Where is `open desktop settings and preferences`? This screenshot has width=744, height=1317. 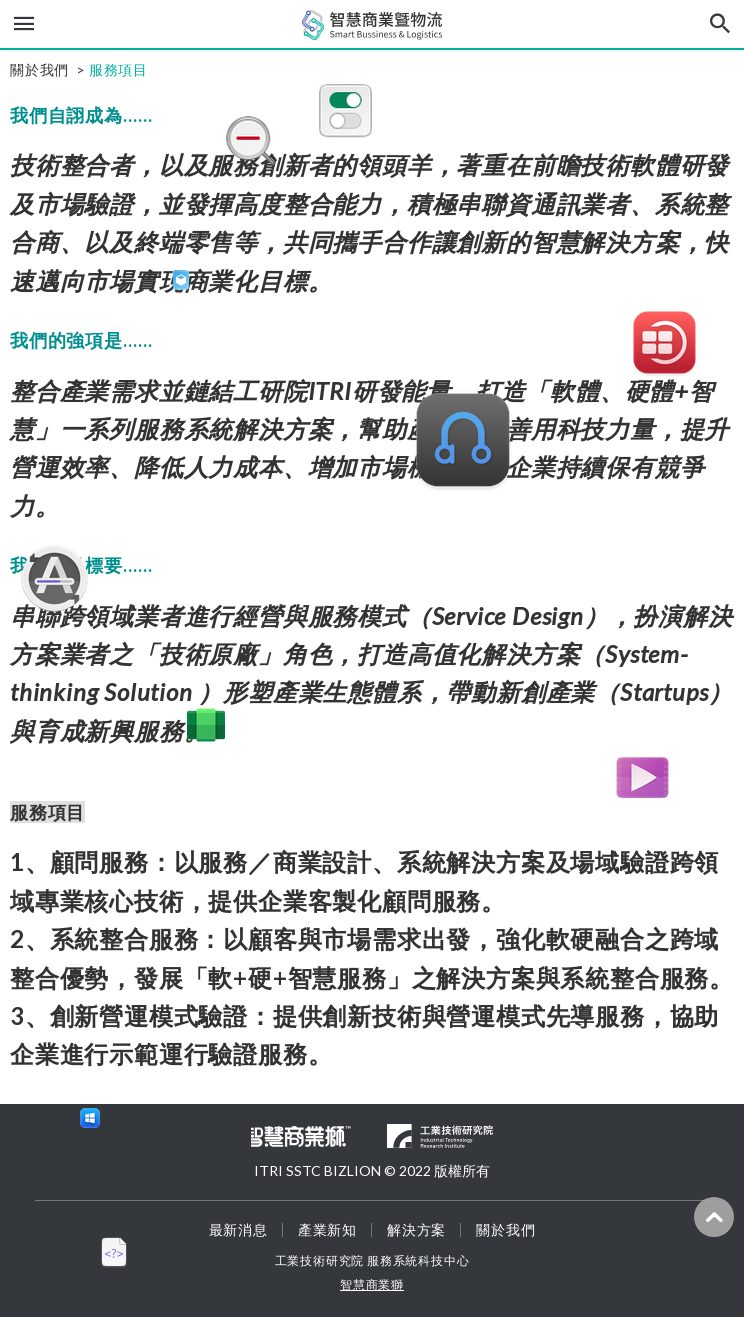 open desktop settings and preferences is located at coordinates (345, 110).